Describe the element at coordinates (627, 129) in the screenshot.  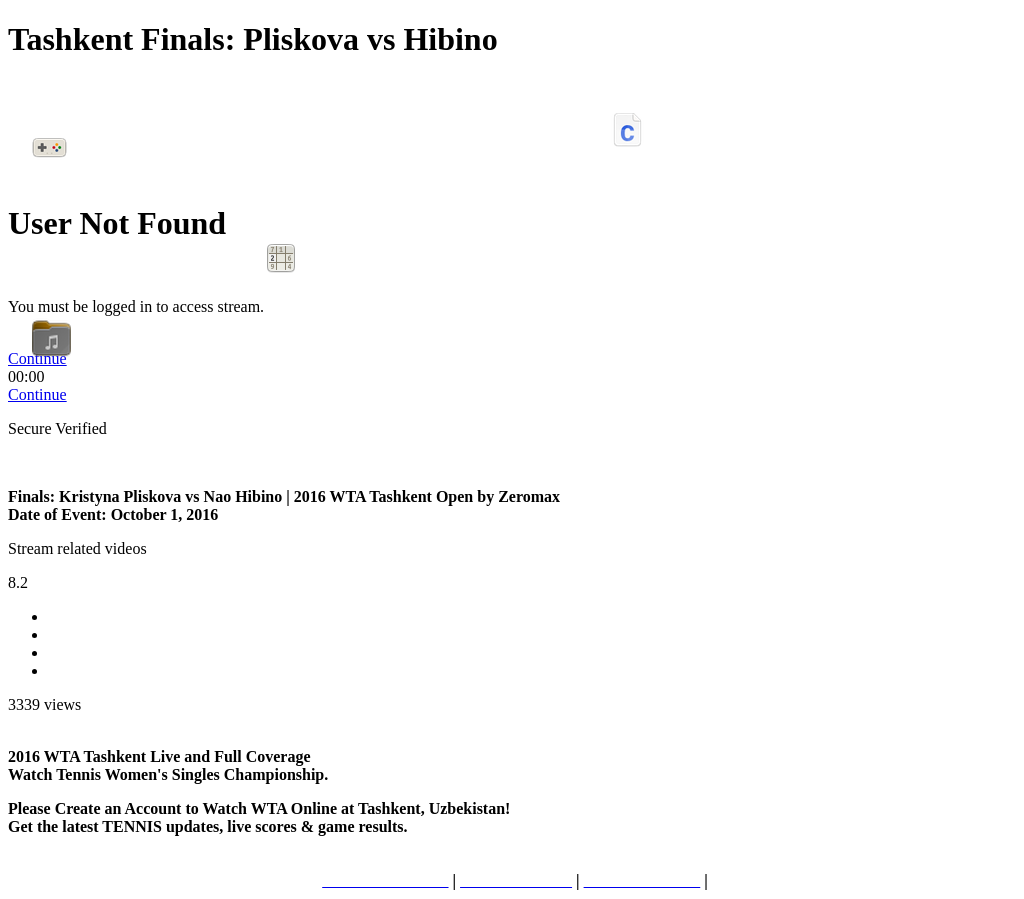
I see `a C programming language source file` at that location.